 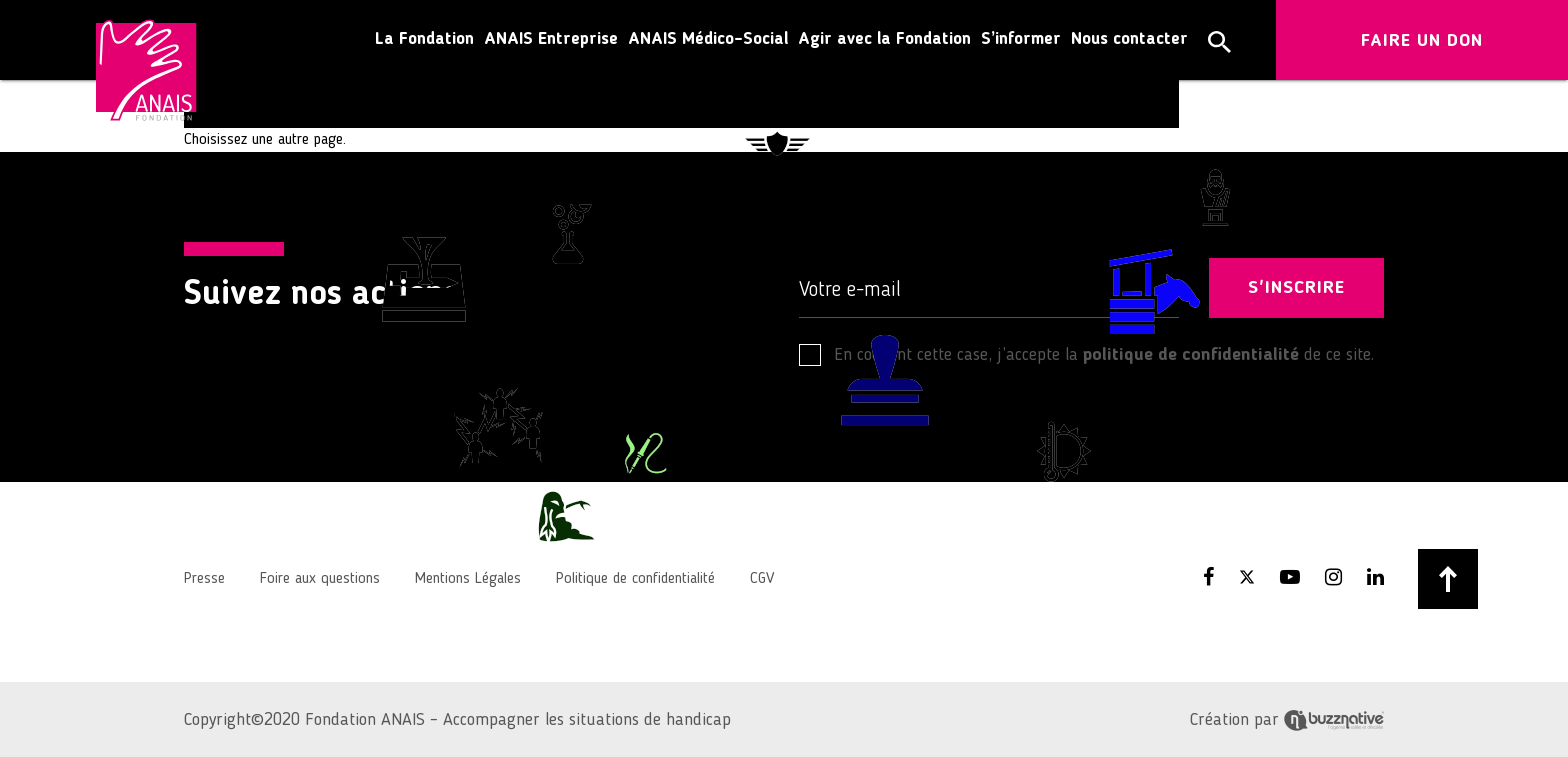 What do you see at coordinates (1156, 288) in the screenshot?
I see `access the stable or horse shelter` at bounding box center [1156, 288].